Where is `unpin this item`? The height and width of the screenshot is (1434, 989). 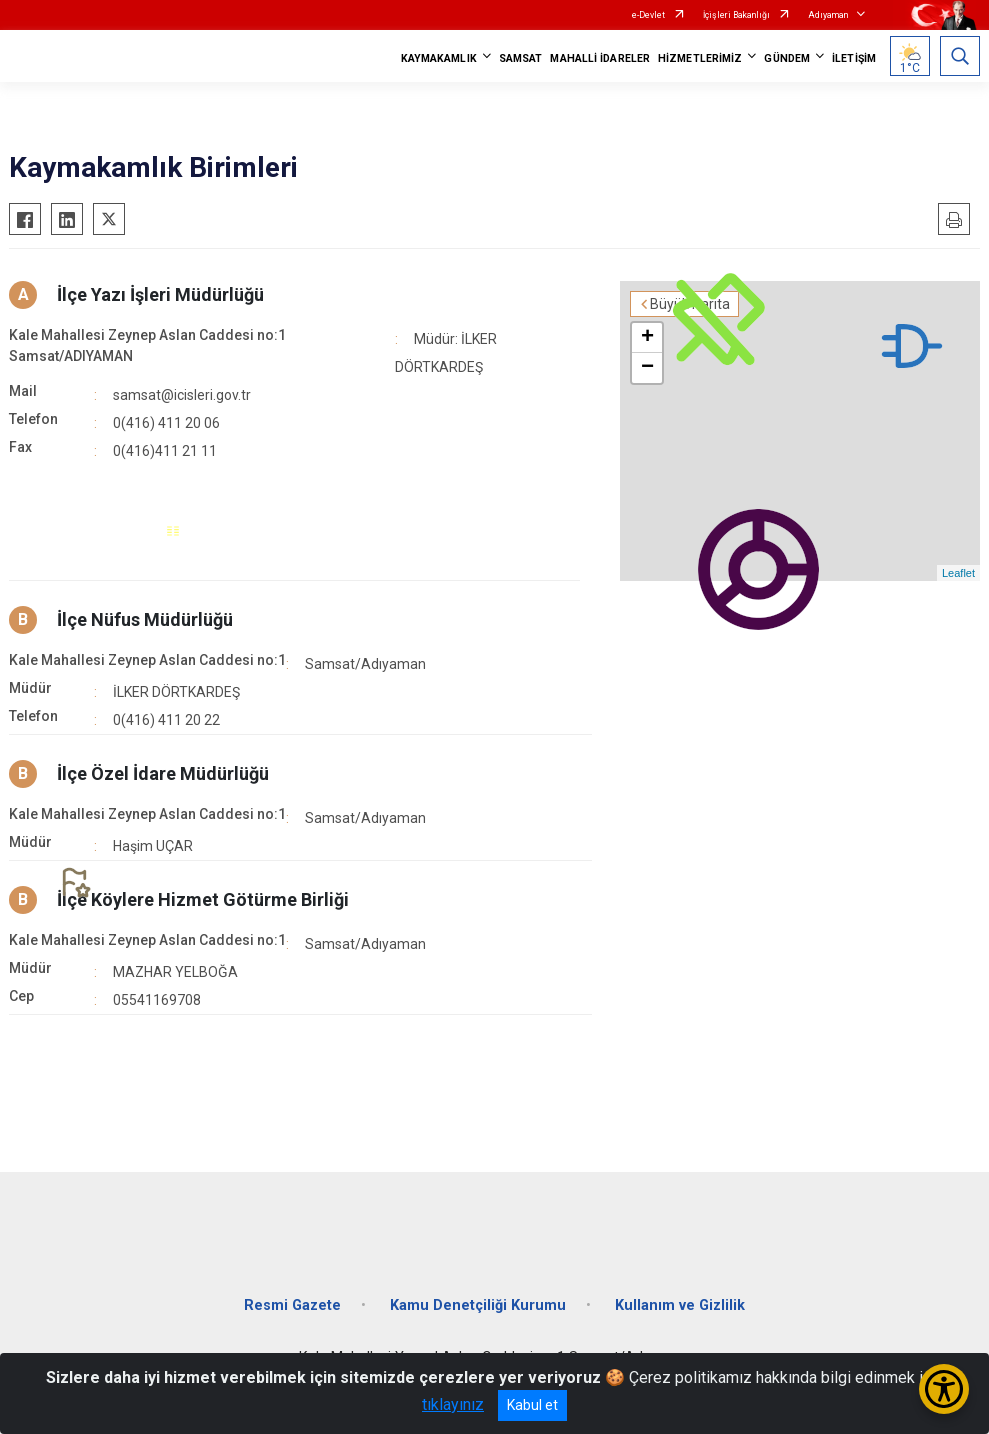
unpin this item is located at coordinates (715, 322).